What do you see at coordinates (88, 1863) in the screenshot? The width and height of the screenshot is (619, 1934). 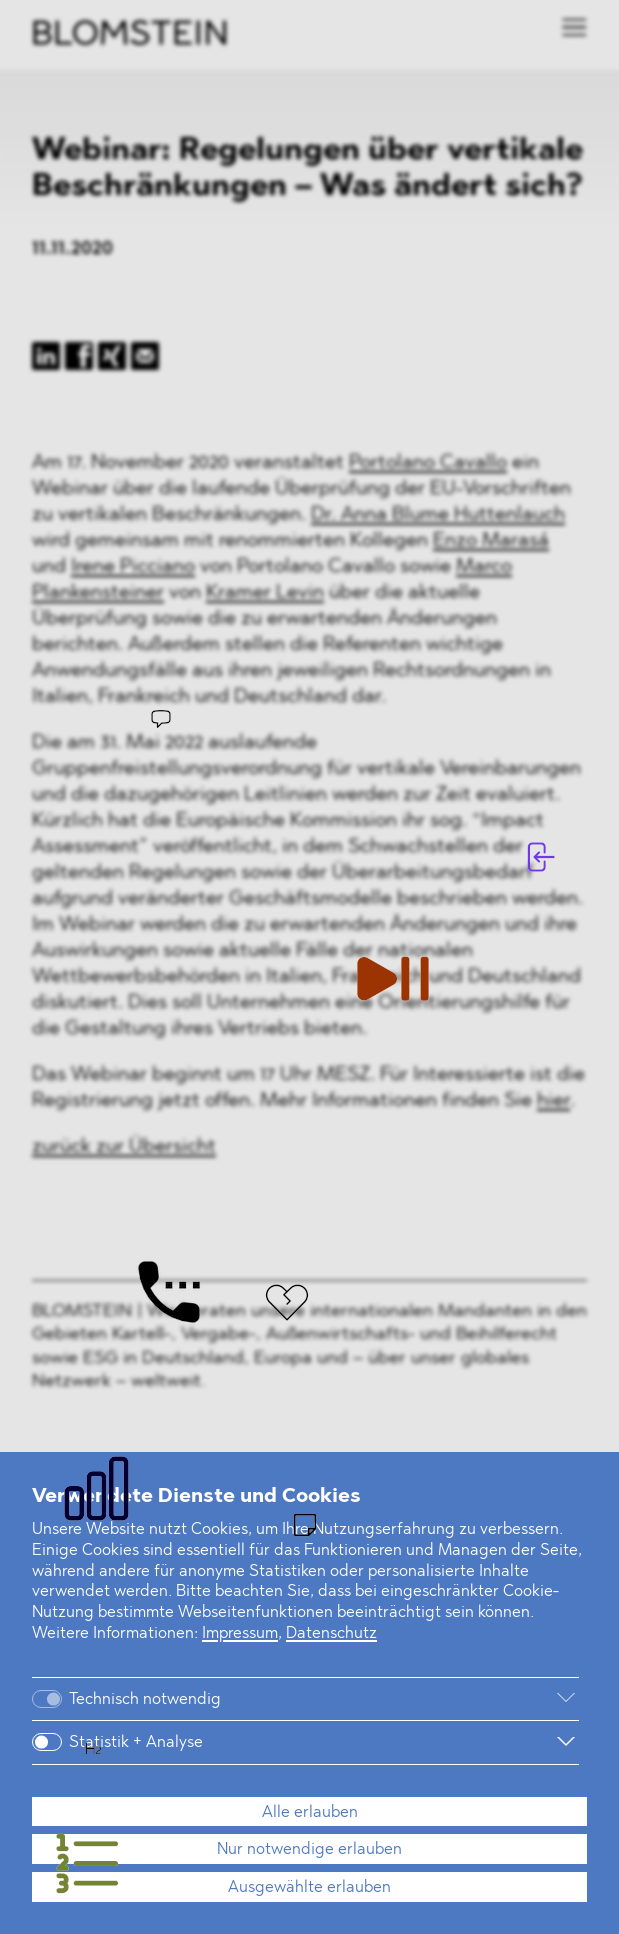 I see `format text as a numbered list` at bounding box center [88, 1863].